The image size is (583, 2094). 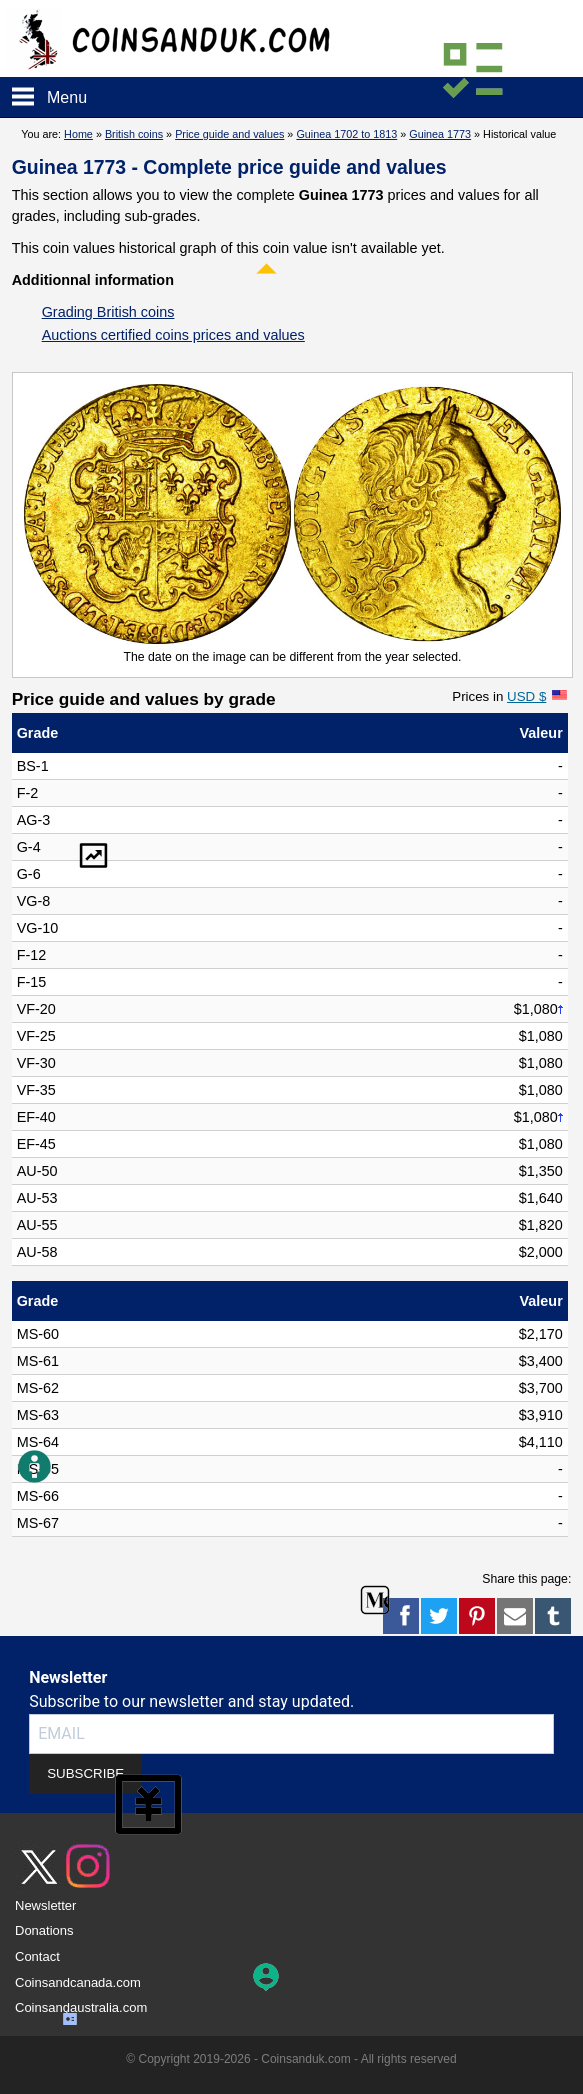 What do you see at coordinates (473, 69) in the screenshot?
I see `view completed tasks in a checklist` at bounding box center [473, 69].